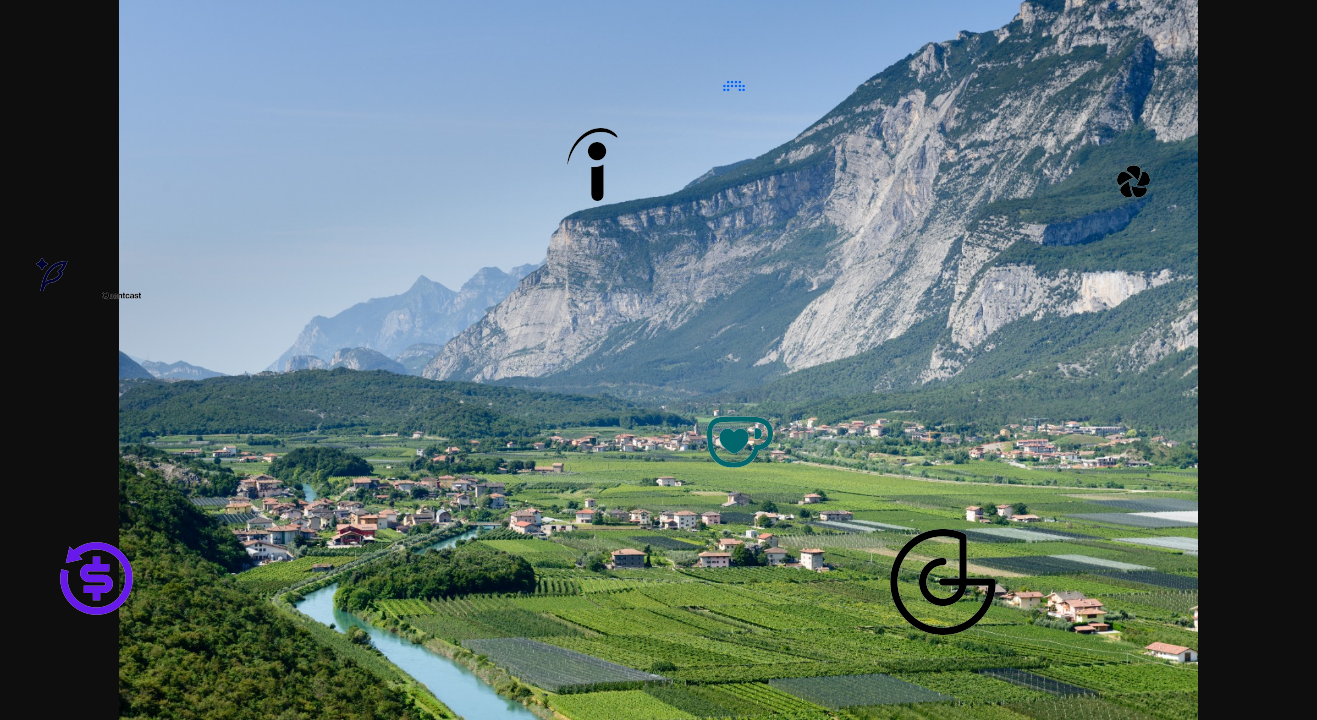  What do you see at coordinates (740, 442) in the screenshot?
I see `support the creator on Ko-fi` at bounding box center [740, 442].